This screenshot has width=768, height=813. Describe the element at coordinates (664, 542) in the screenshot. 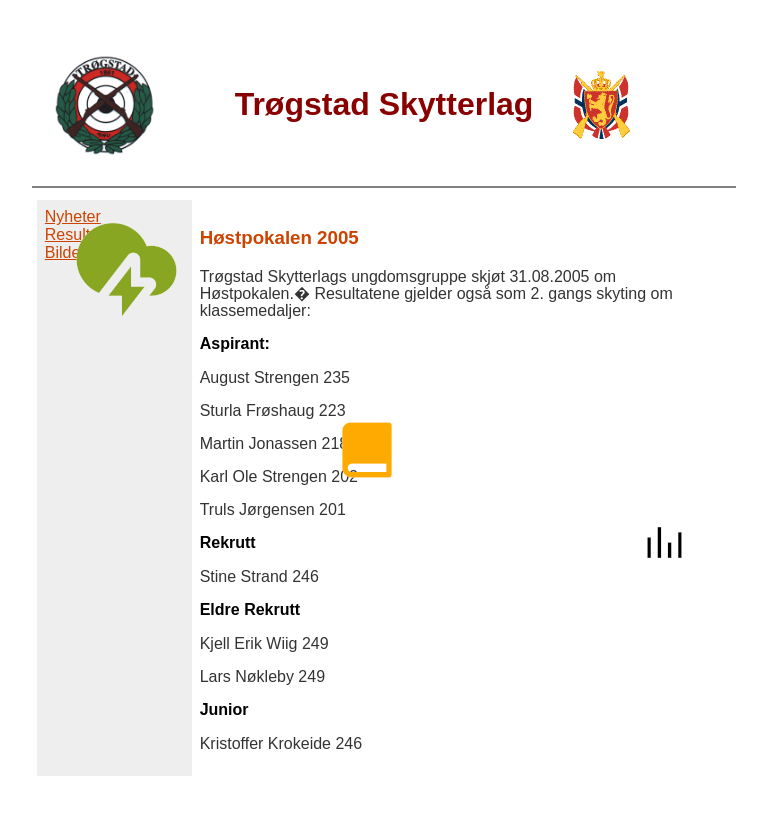

I see `open rhythm music streaming app` at that location.